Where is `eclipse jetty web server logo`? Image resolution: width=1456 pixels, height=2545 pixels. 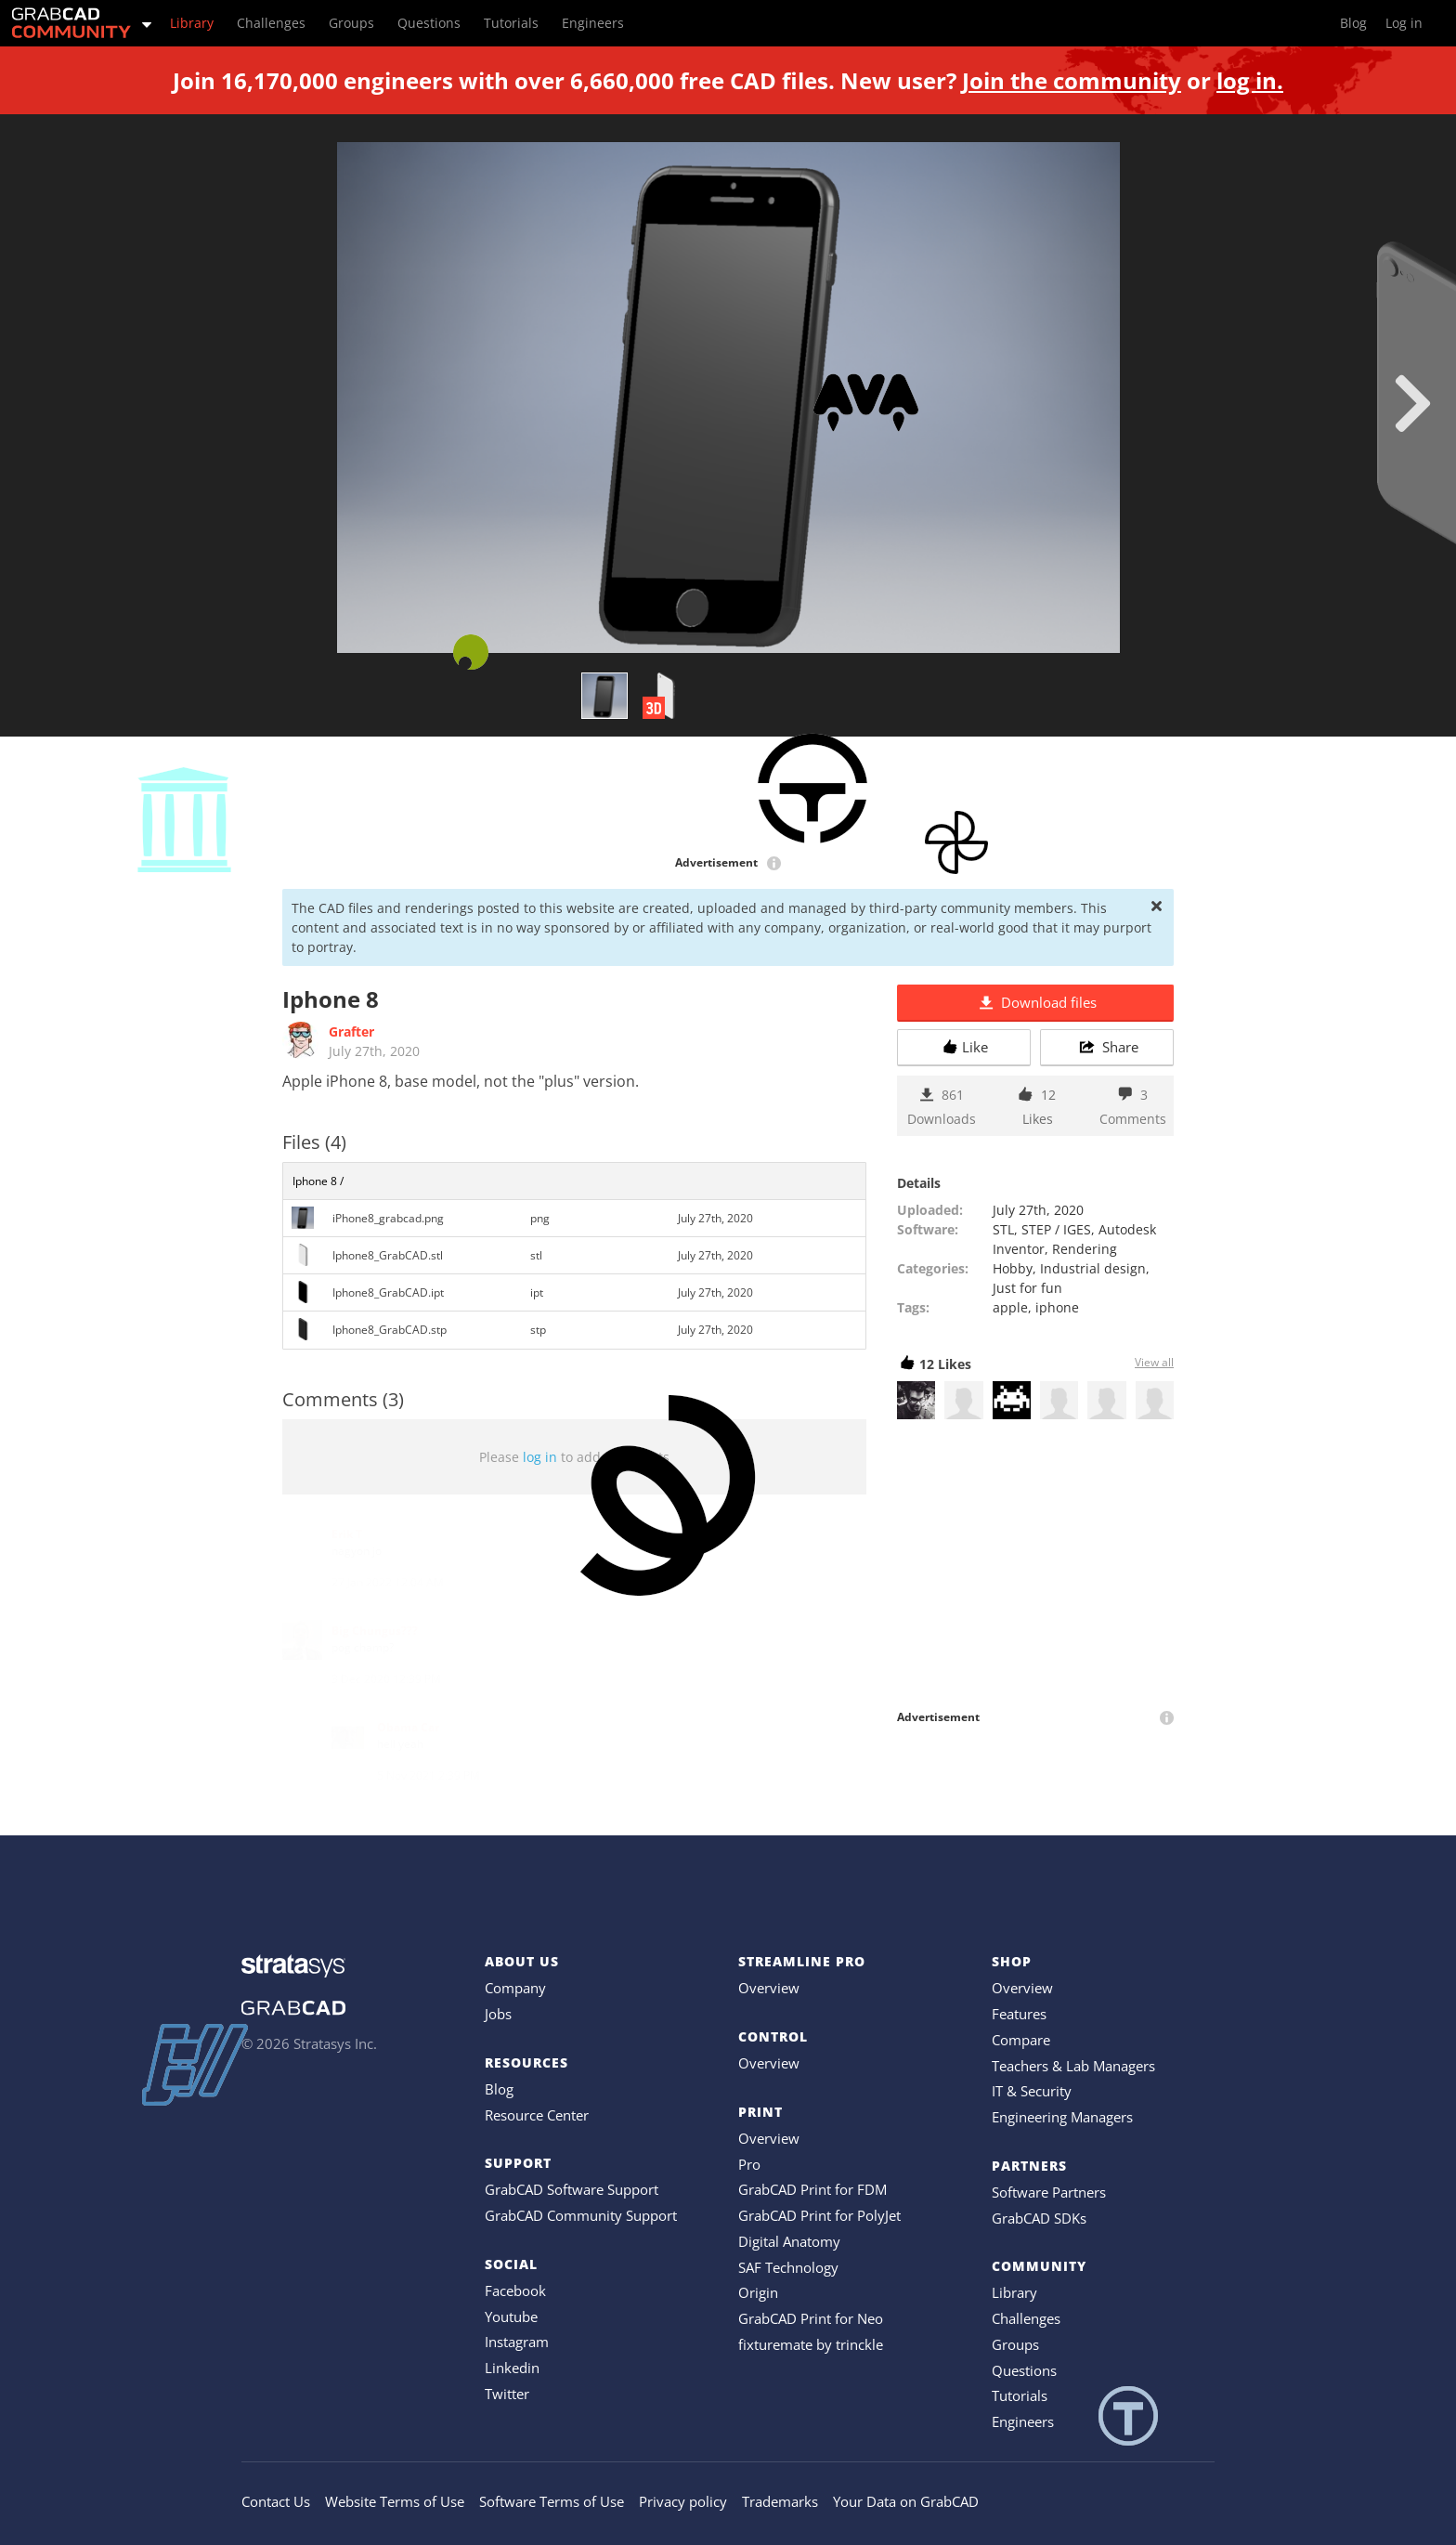
eclipse jetty web server logo is located at coordinates (195, 2065).